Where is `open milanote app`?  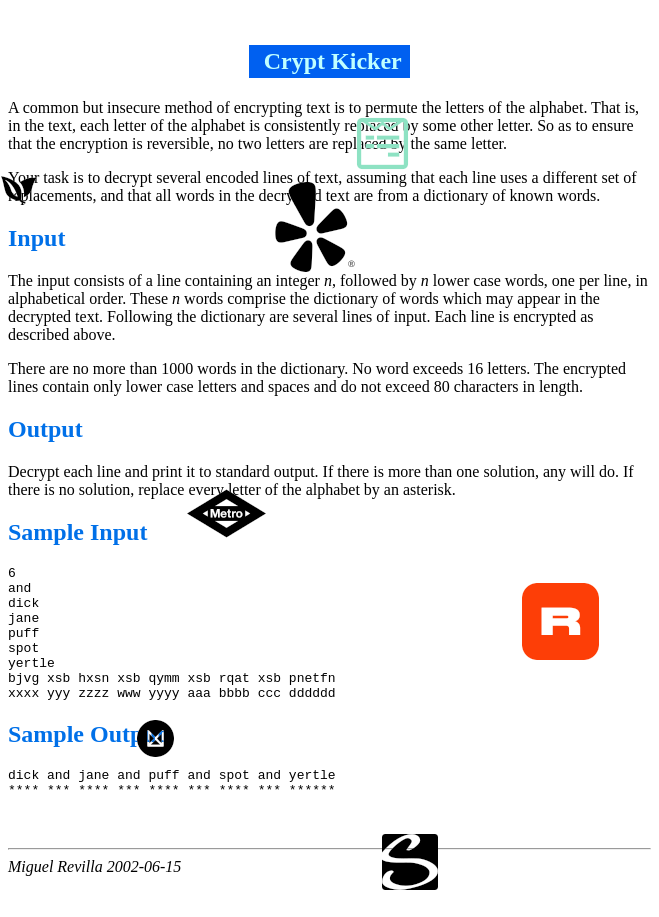
open milanote app is located at coordinates (155, 738).